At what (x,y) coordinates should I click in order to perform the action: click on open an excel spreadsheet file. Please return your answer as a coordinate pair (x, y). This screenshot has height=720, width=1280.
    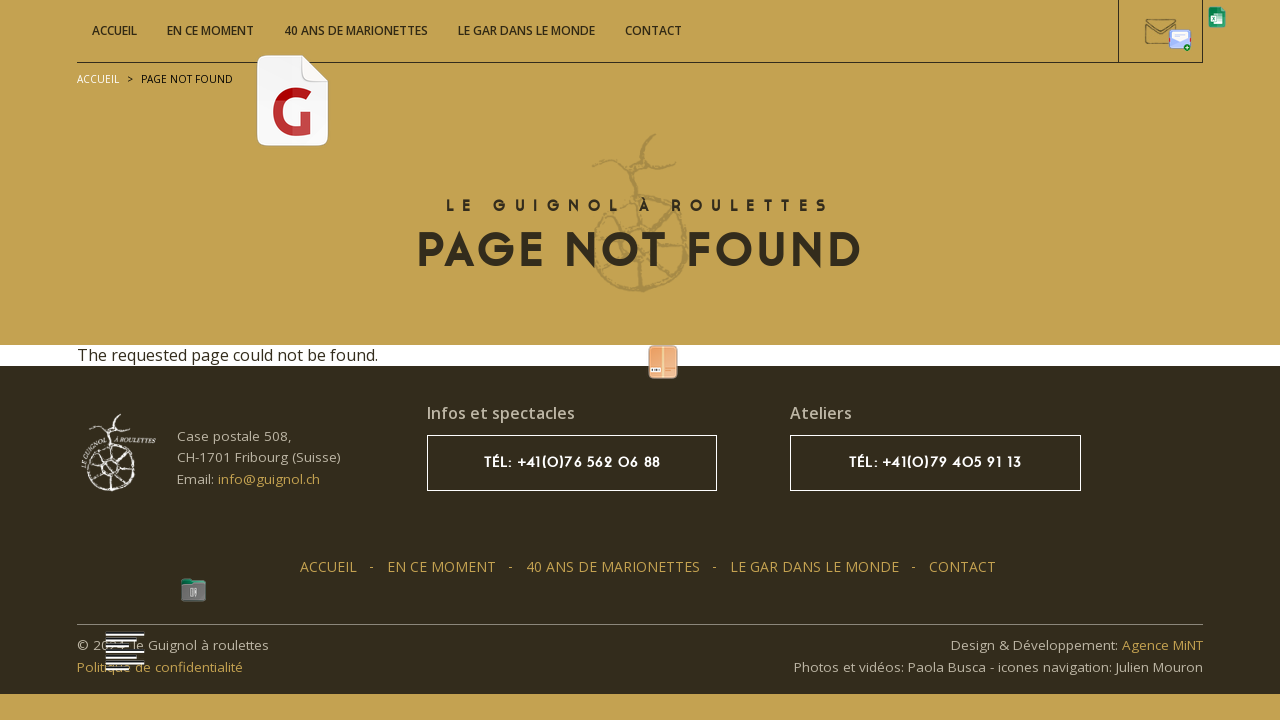
    Looking at the image, I should click on (1217, 17).